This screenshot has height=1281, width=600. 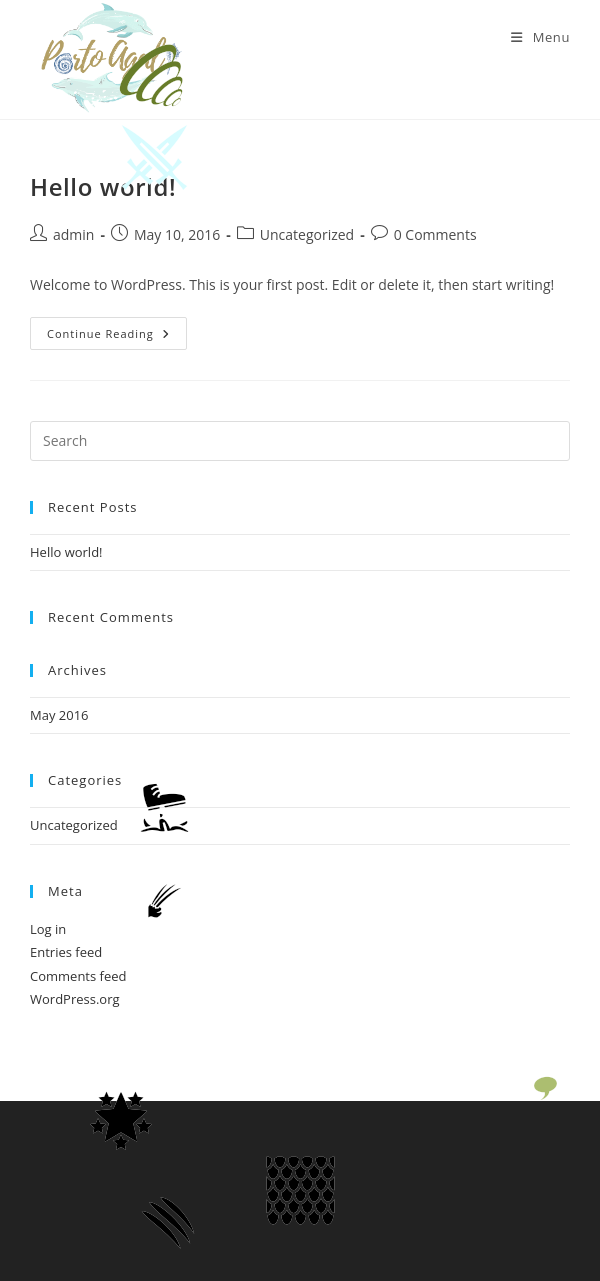 I want to click on indicates damage or attack action in a game, so click(x=168, y=1223).